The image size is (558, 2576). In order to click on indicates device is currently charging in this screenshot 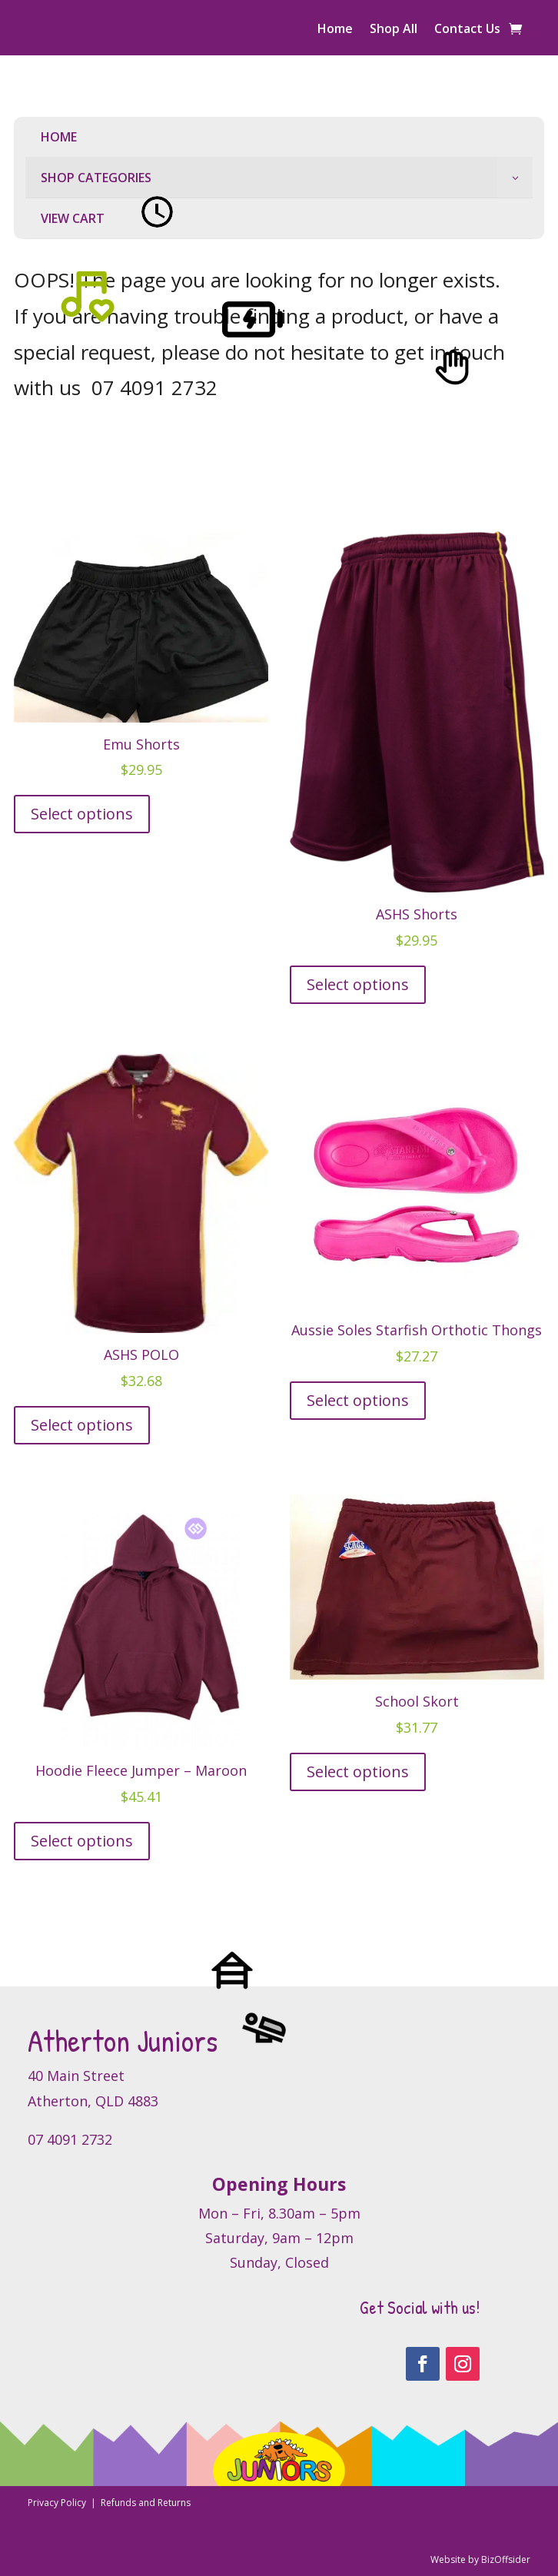, I will do `click(252, 319)`.